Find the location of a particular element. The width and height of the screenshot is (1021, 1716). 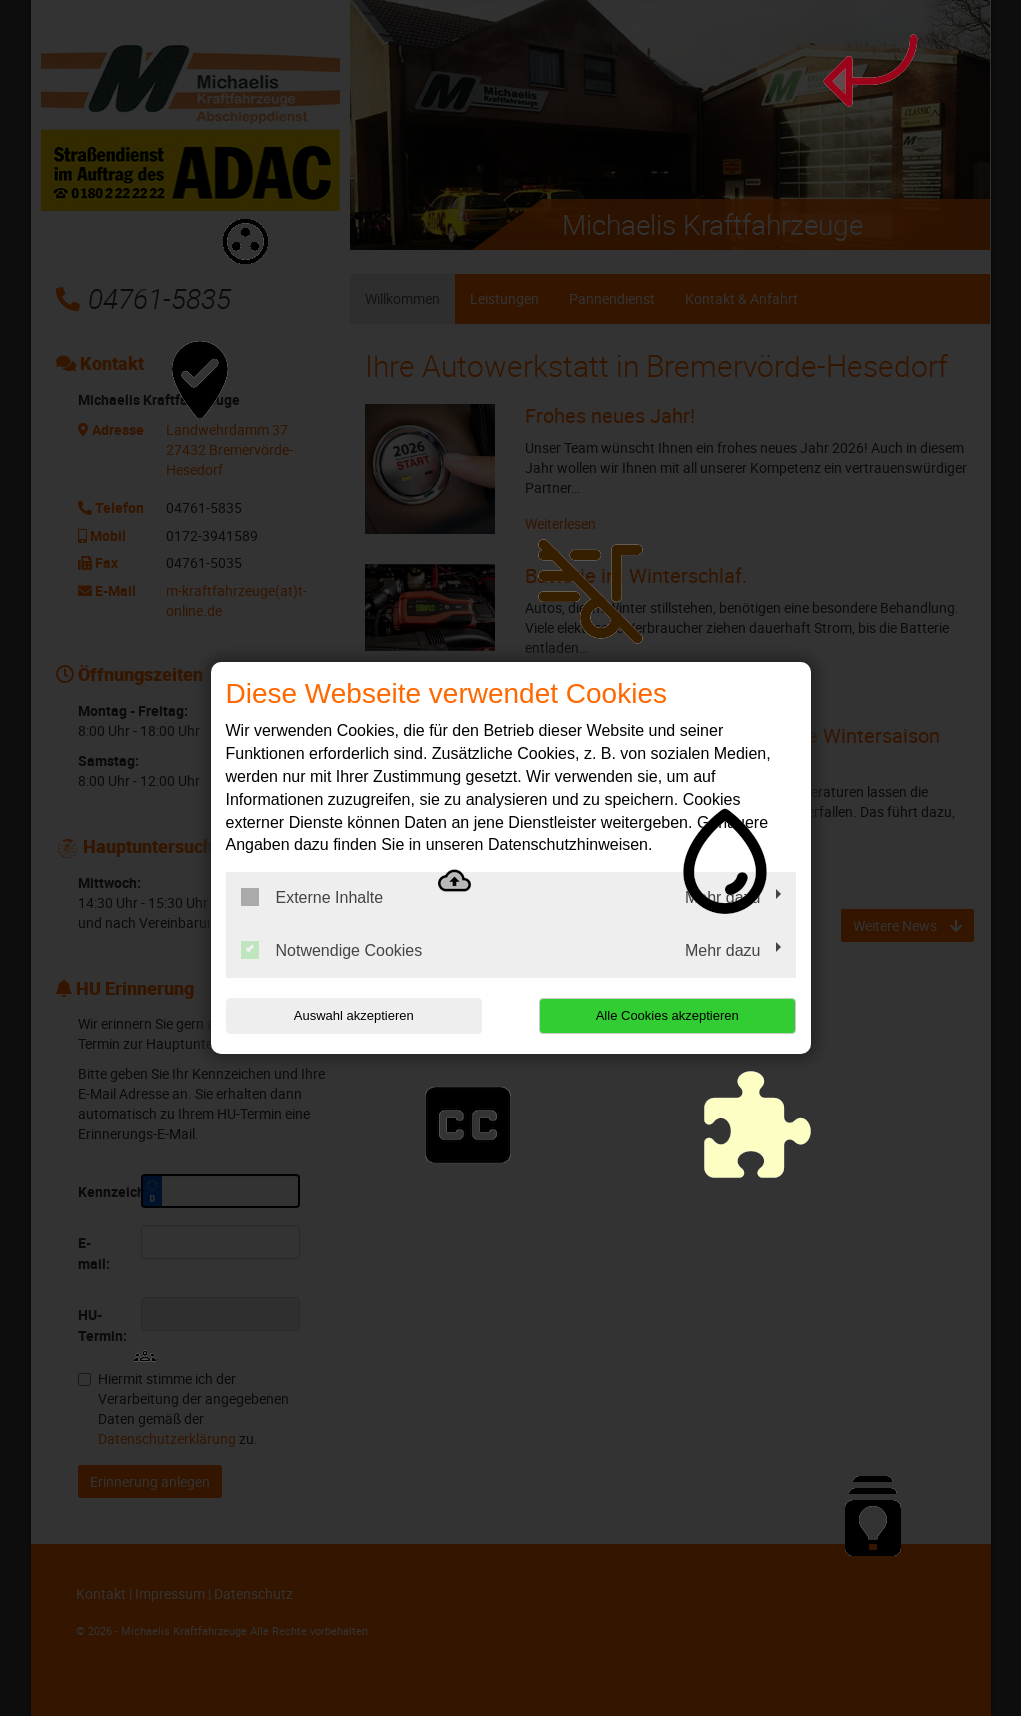

playlist unavailable or disabled is located at coordinates (590, 591).